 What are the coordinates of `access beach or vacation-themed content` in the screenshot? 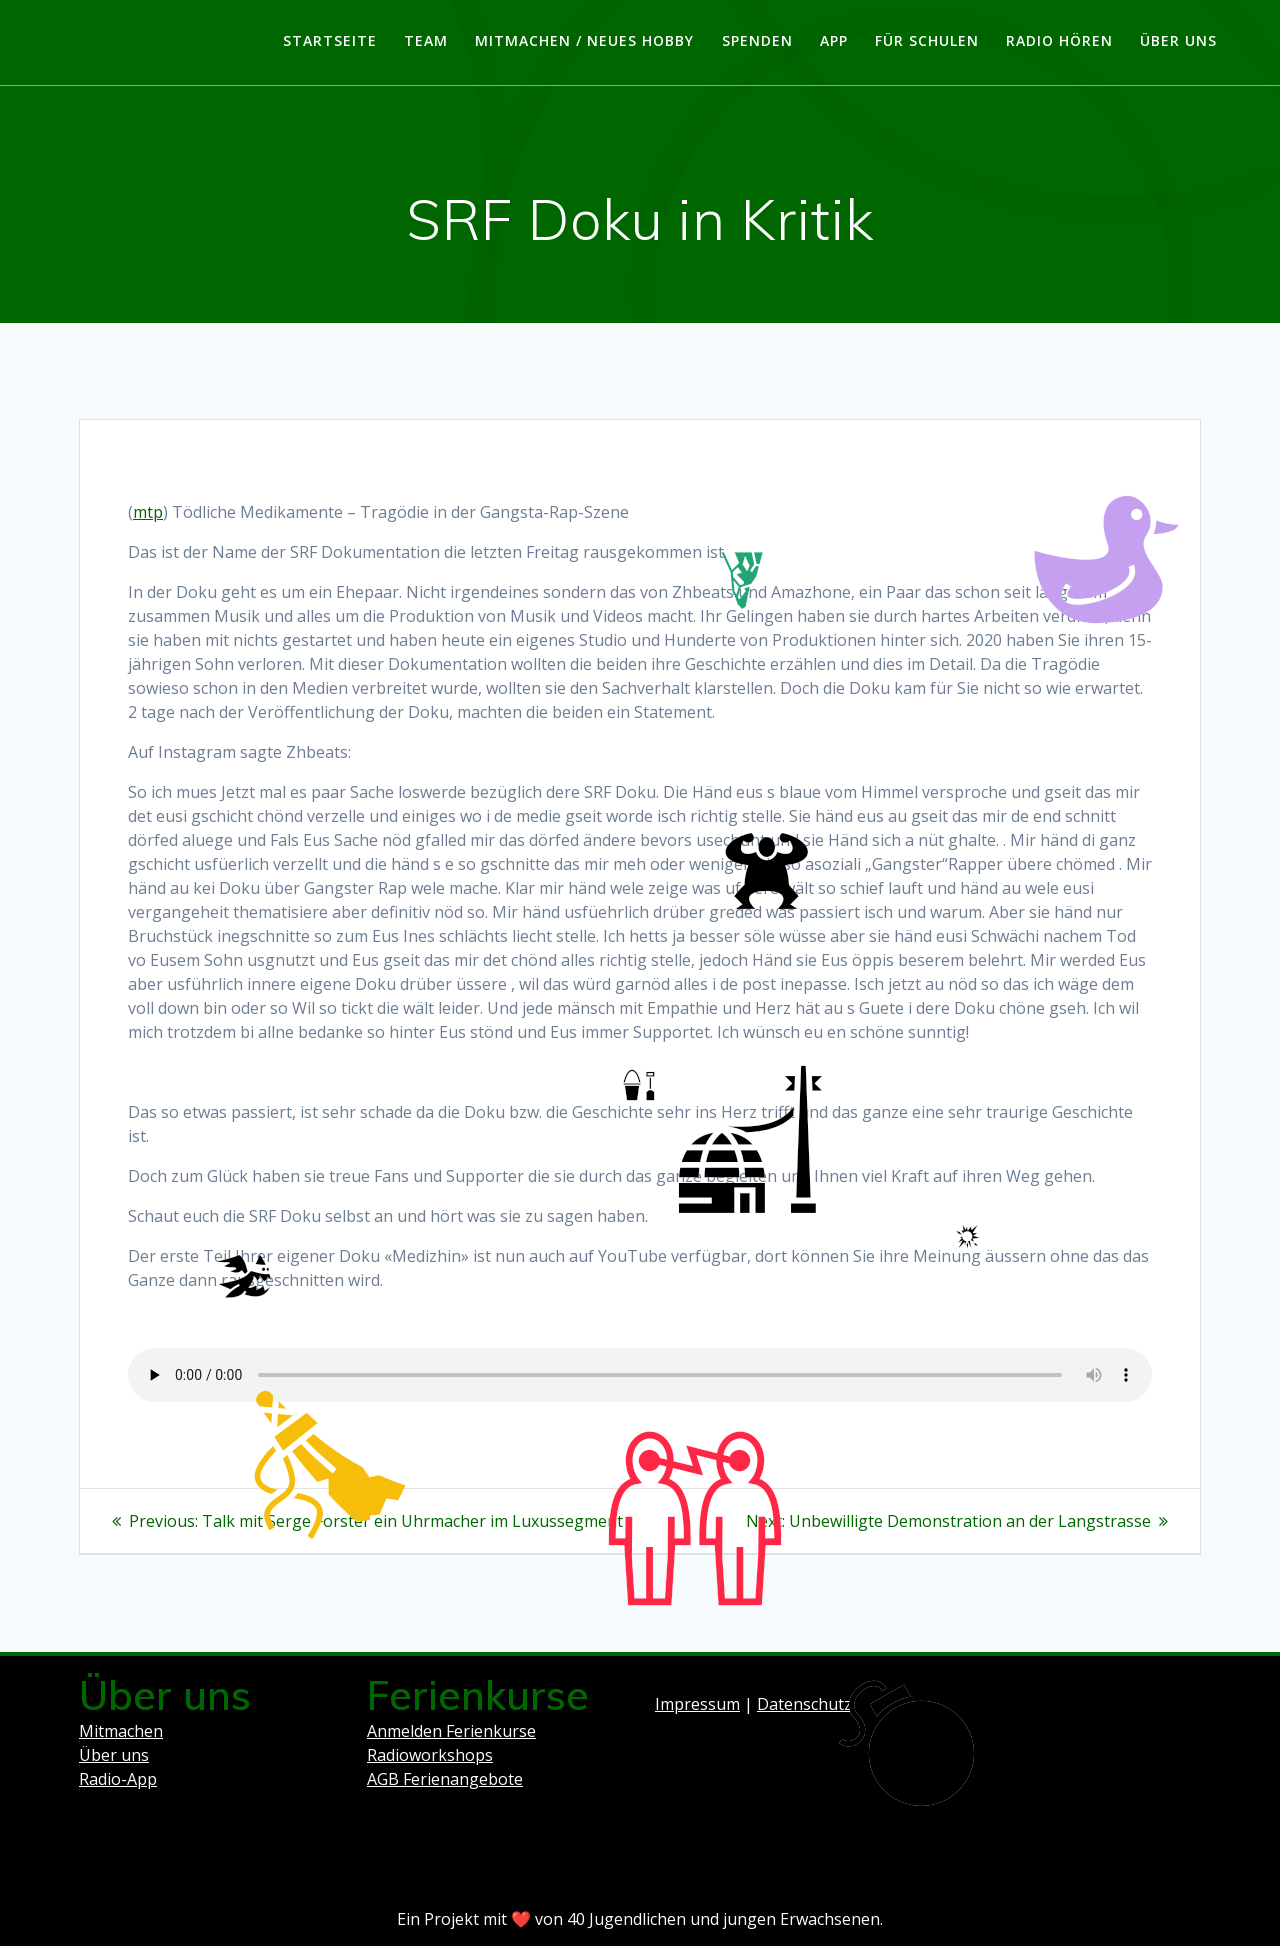 It's located at (639, 1085).